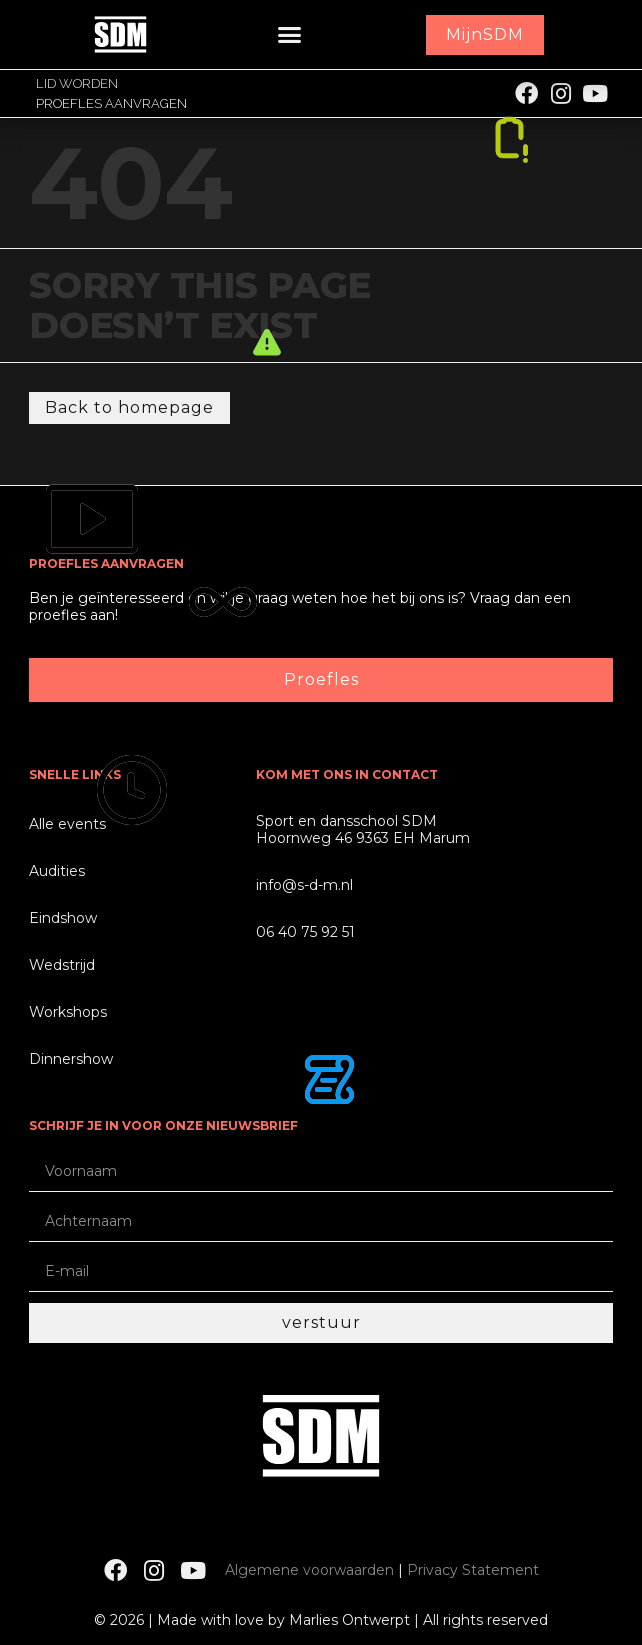 This screenshot has width=642, height=1645. What do you see at coordinates (92, 519) in the screenshot?
I see `play a video` at bounding box center [92, 519].